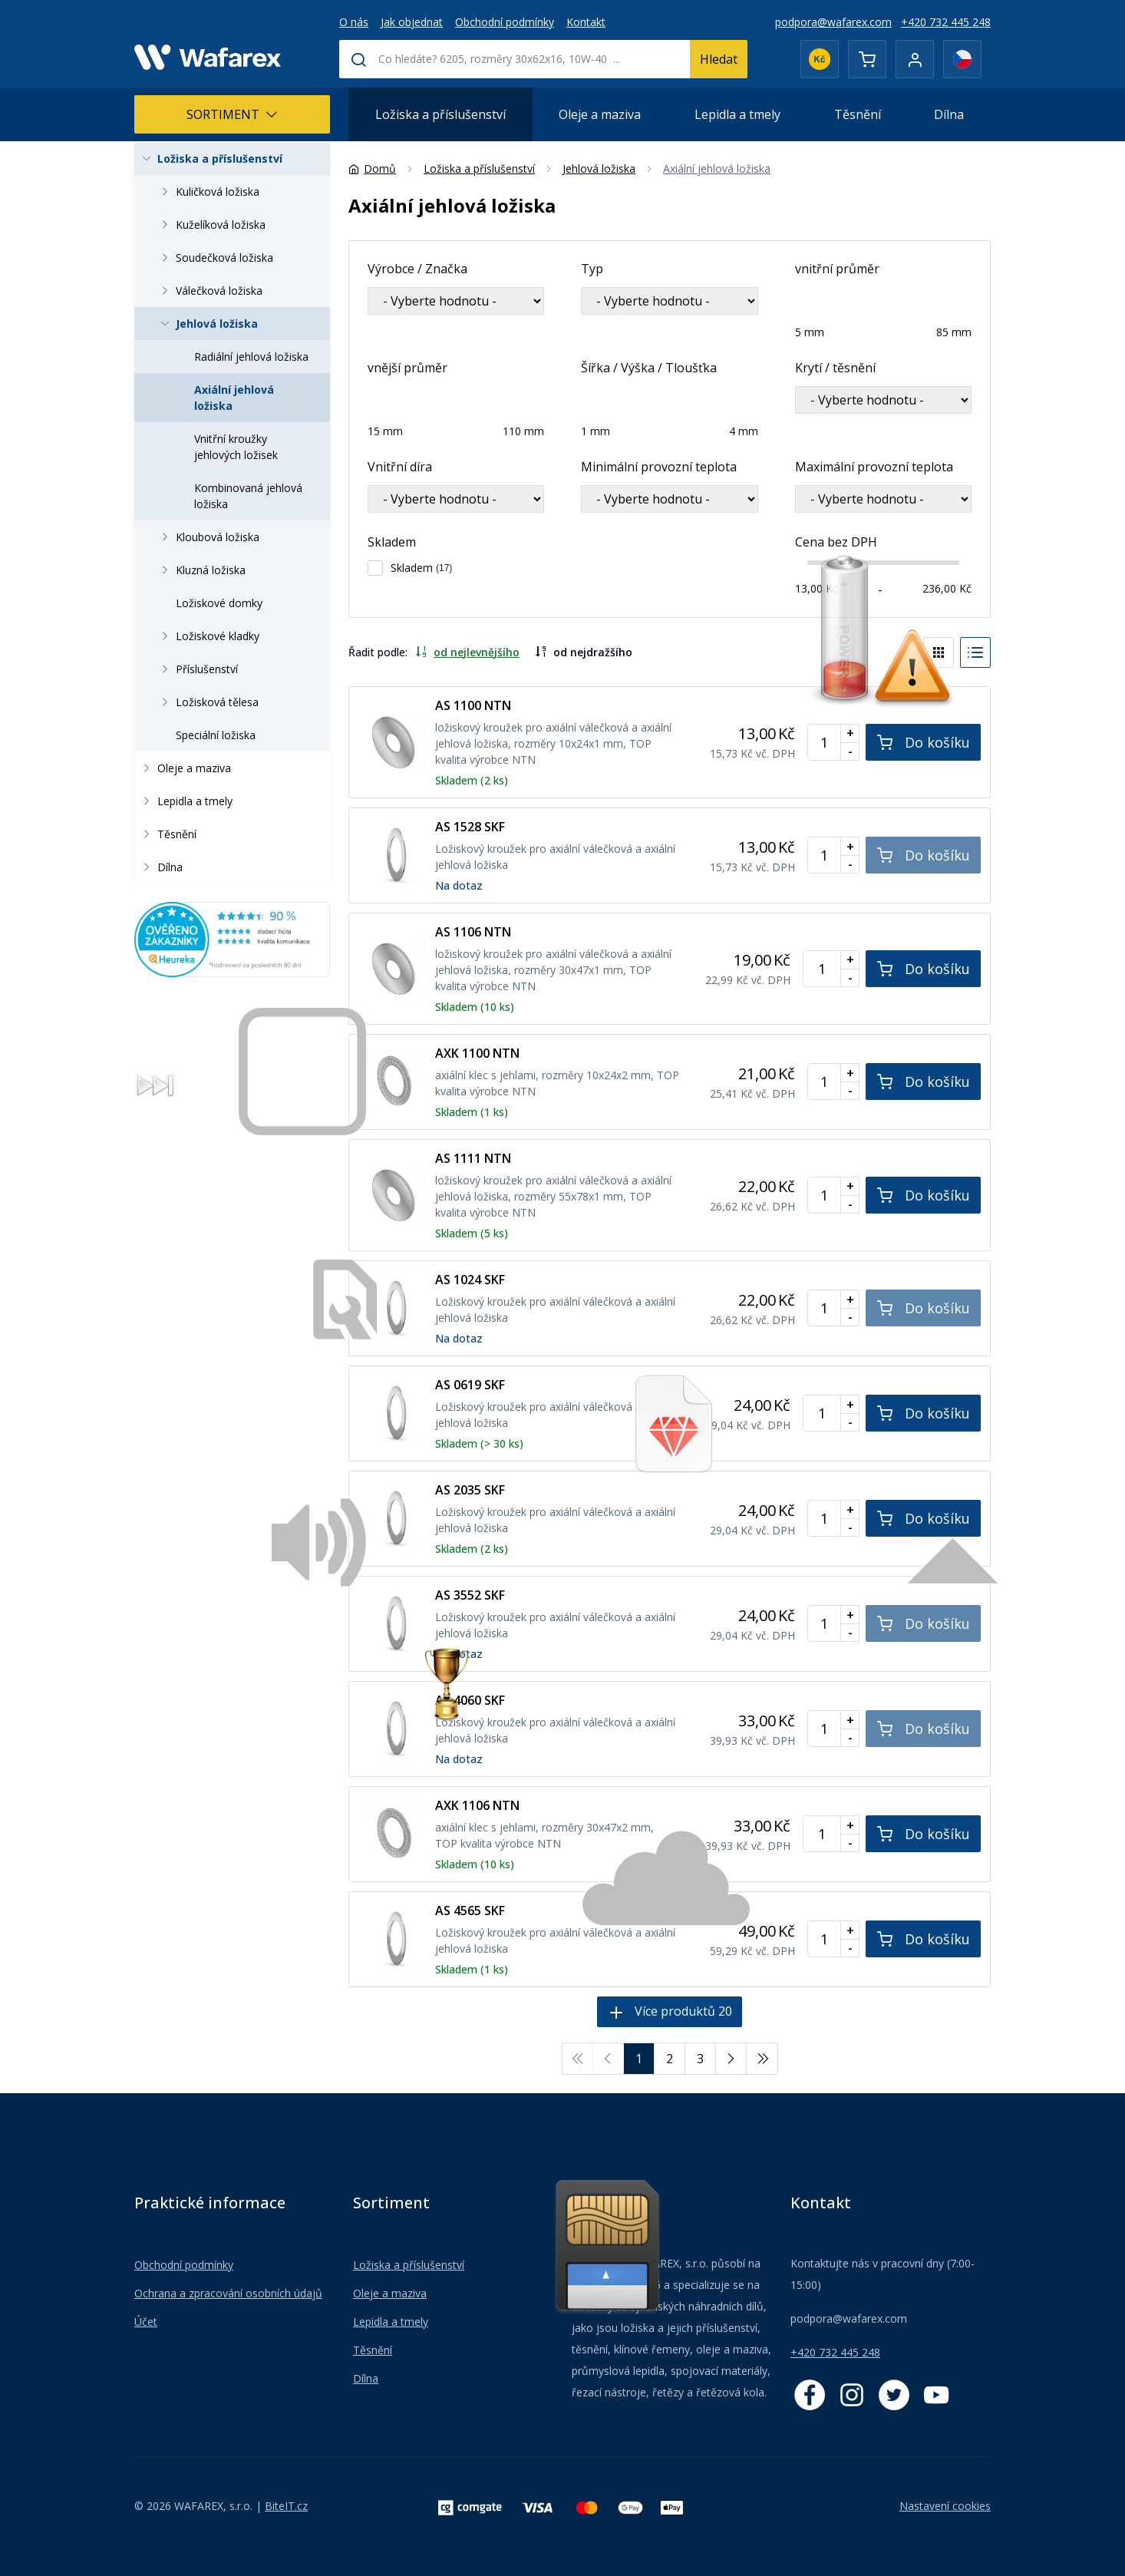 The image size is (1125, 2576). What do you see at coordinates (607, 2246) in the screenshot?
I see `access removable storage device` at bounding box center [607, 2246].